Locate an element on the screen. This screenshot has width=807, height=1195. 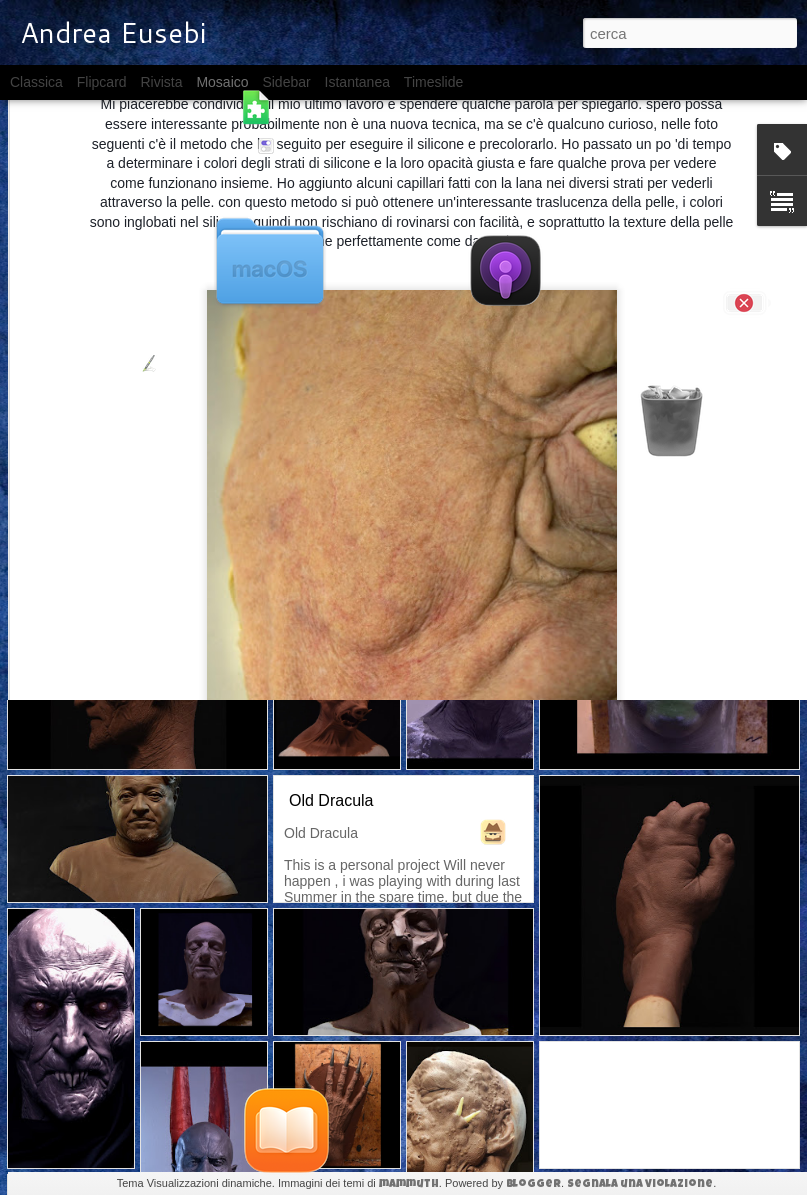
open the Books app is located at coordinates (286, 1130).